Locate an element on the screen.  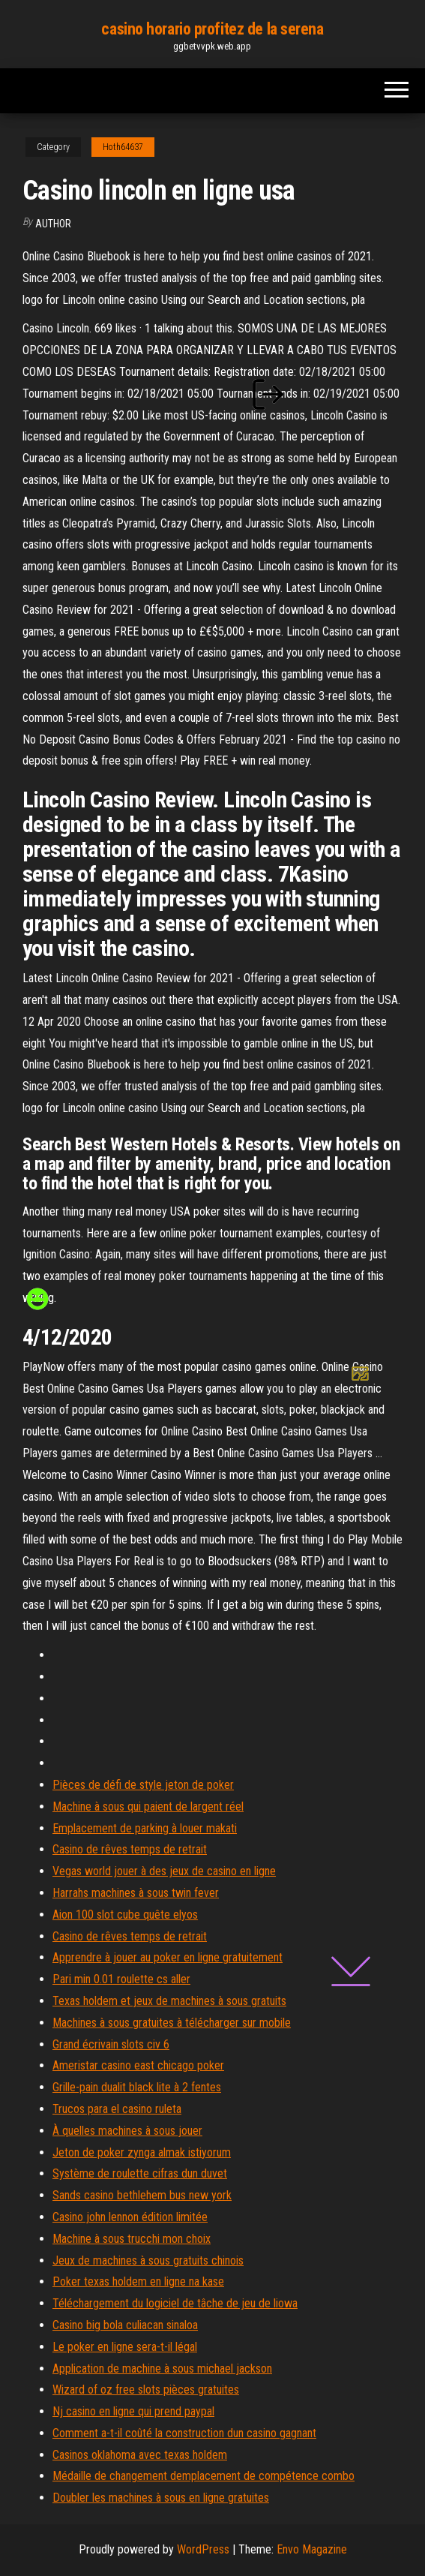
indicates a broken or corrupted image file is located at coordinates (360, 1373).